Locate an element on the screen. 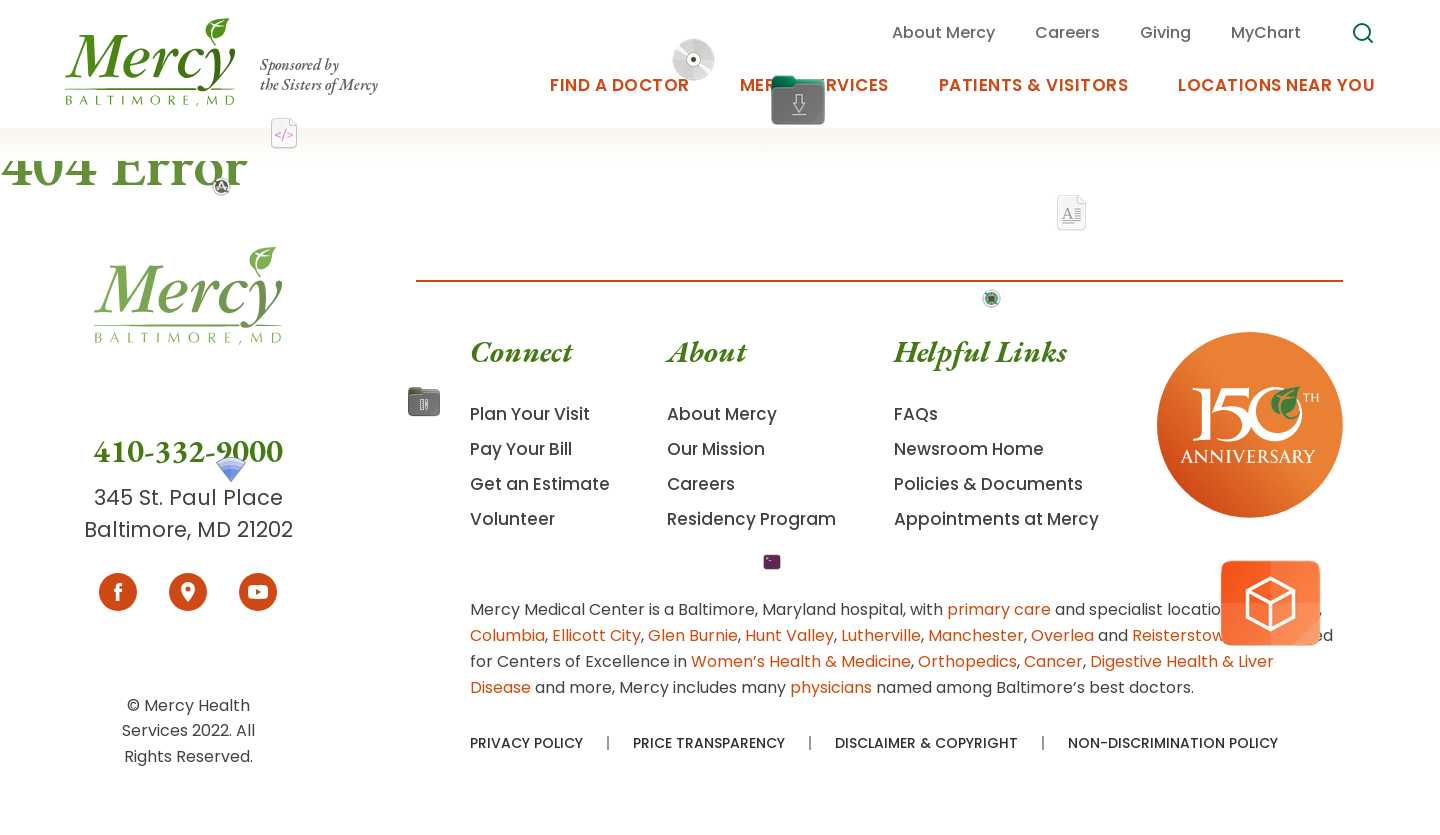 This screenshot has height=835, width=1440. an xml file type indicator is located at coordinates (284, 133).